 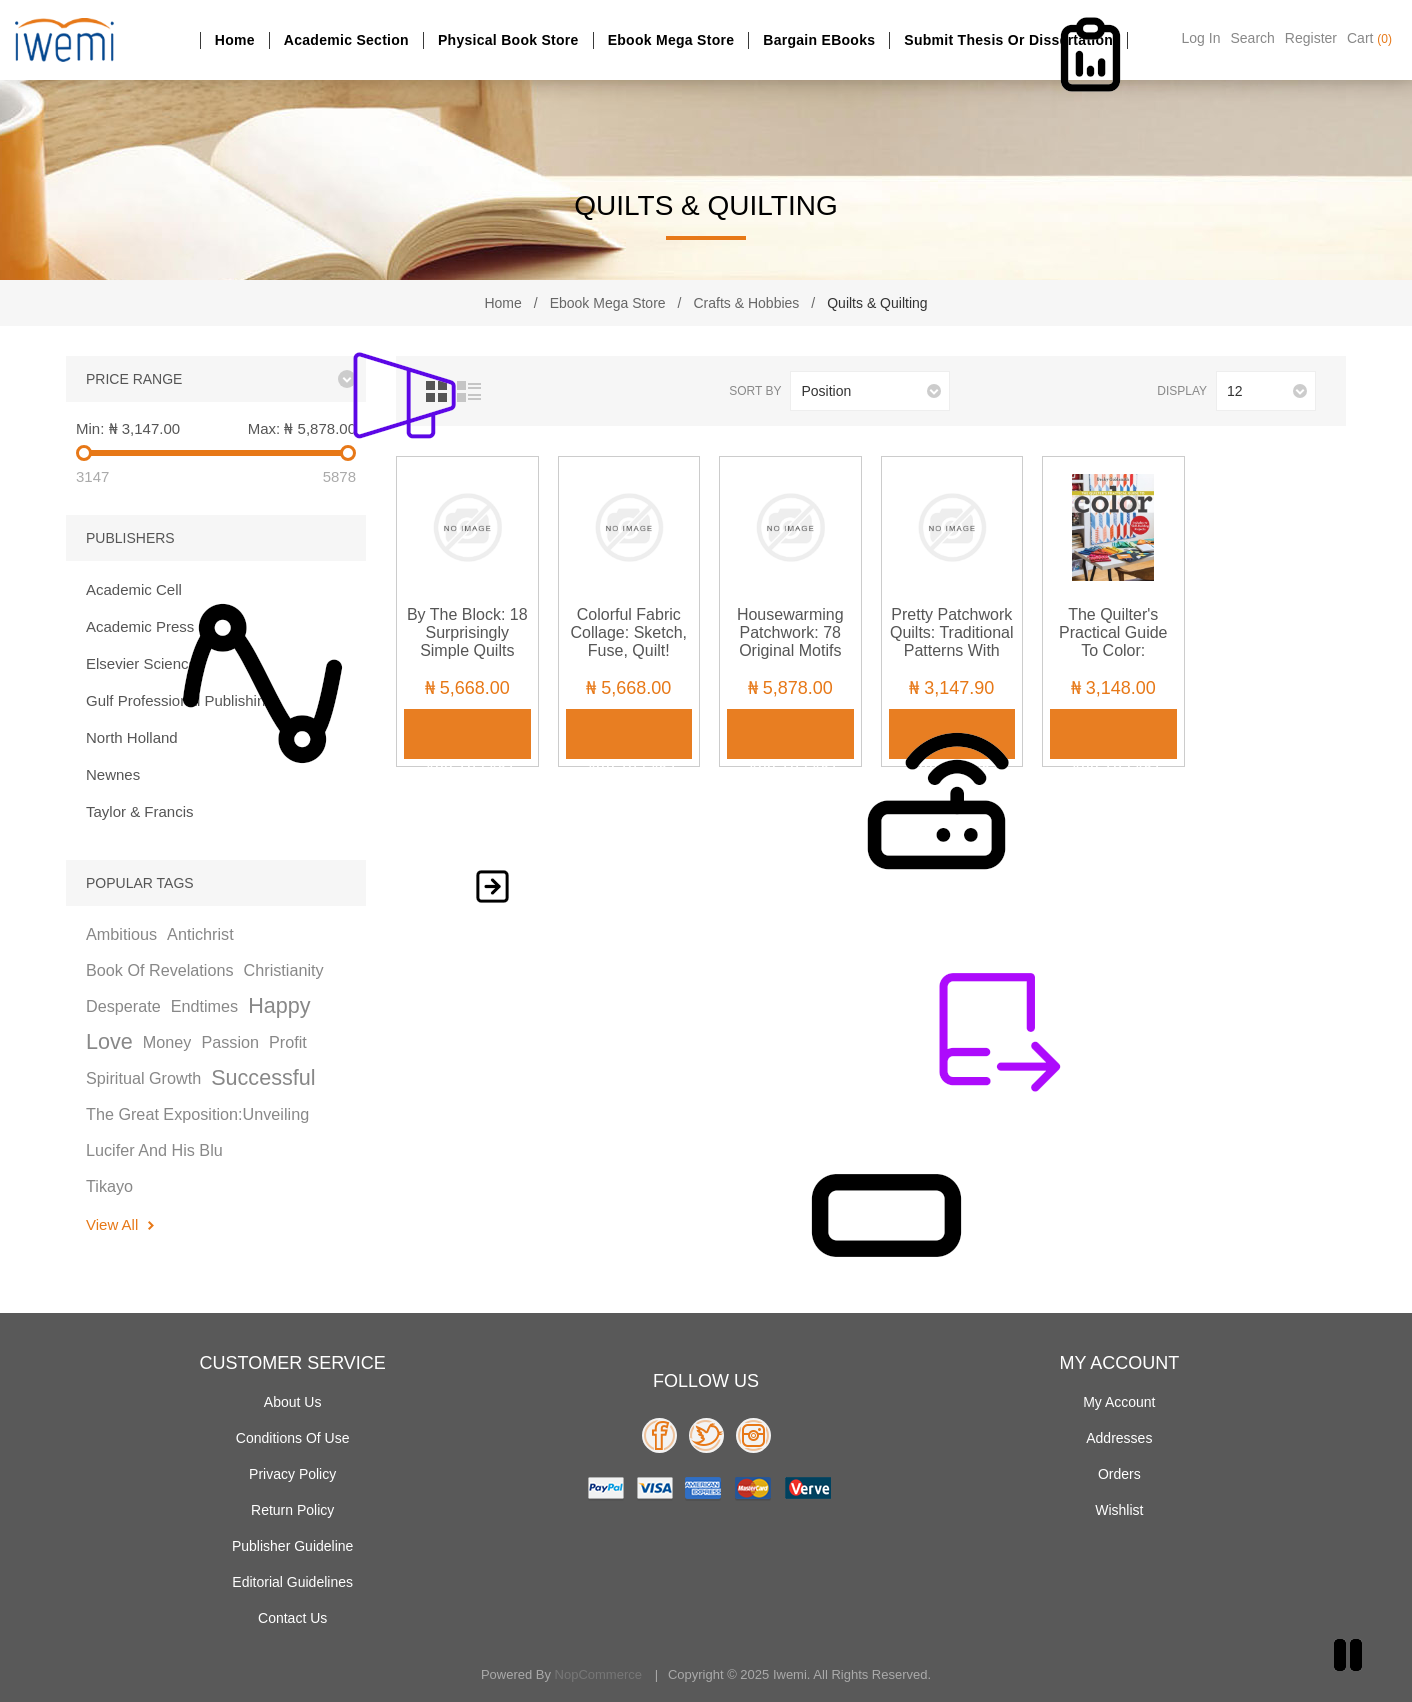 What do you see at coordinates (1348, 1655) in the screenshot?
I see `pause media playback` at bounding box center [1348, 1655].